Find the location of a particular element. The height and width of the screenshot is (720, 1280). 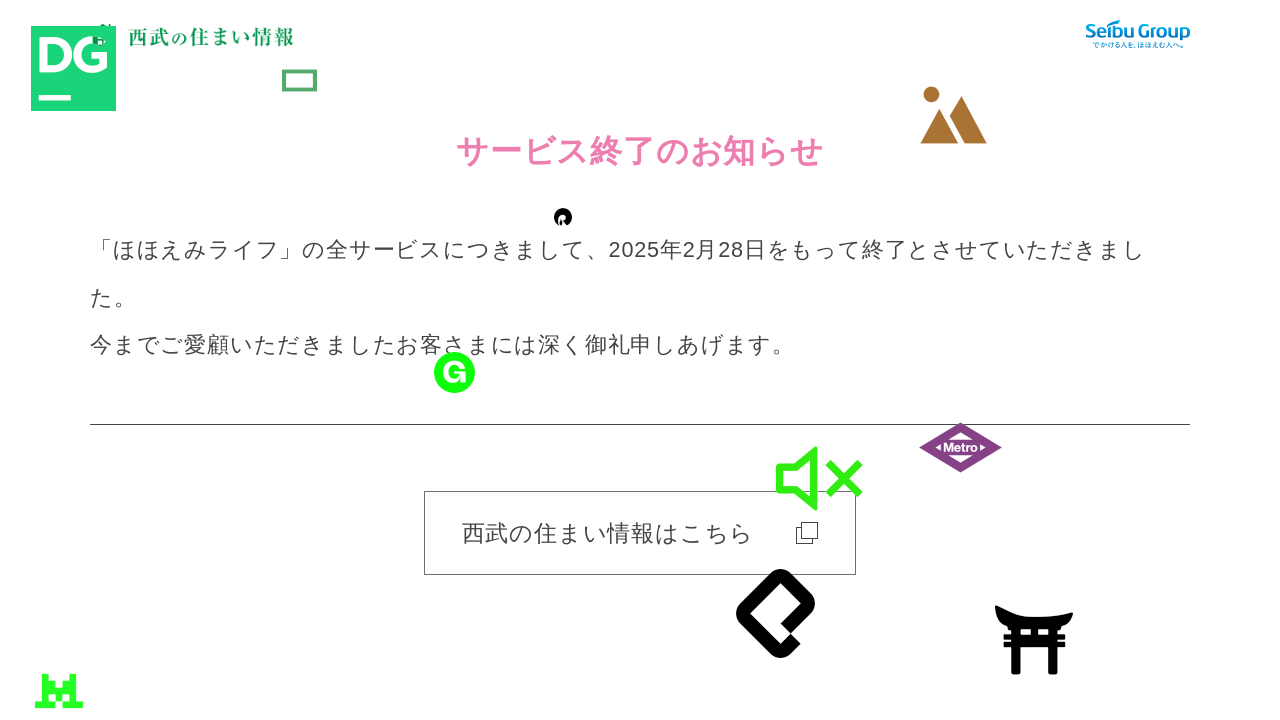

Mistral AI logo is located at coordinates (59, 691).